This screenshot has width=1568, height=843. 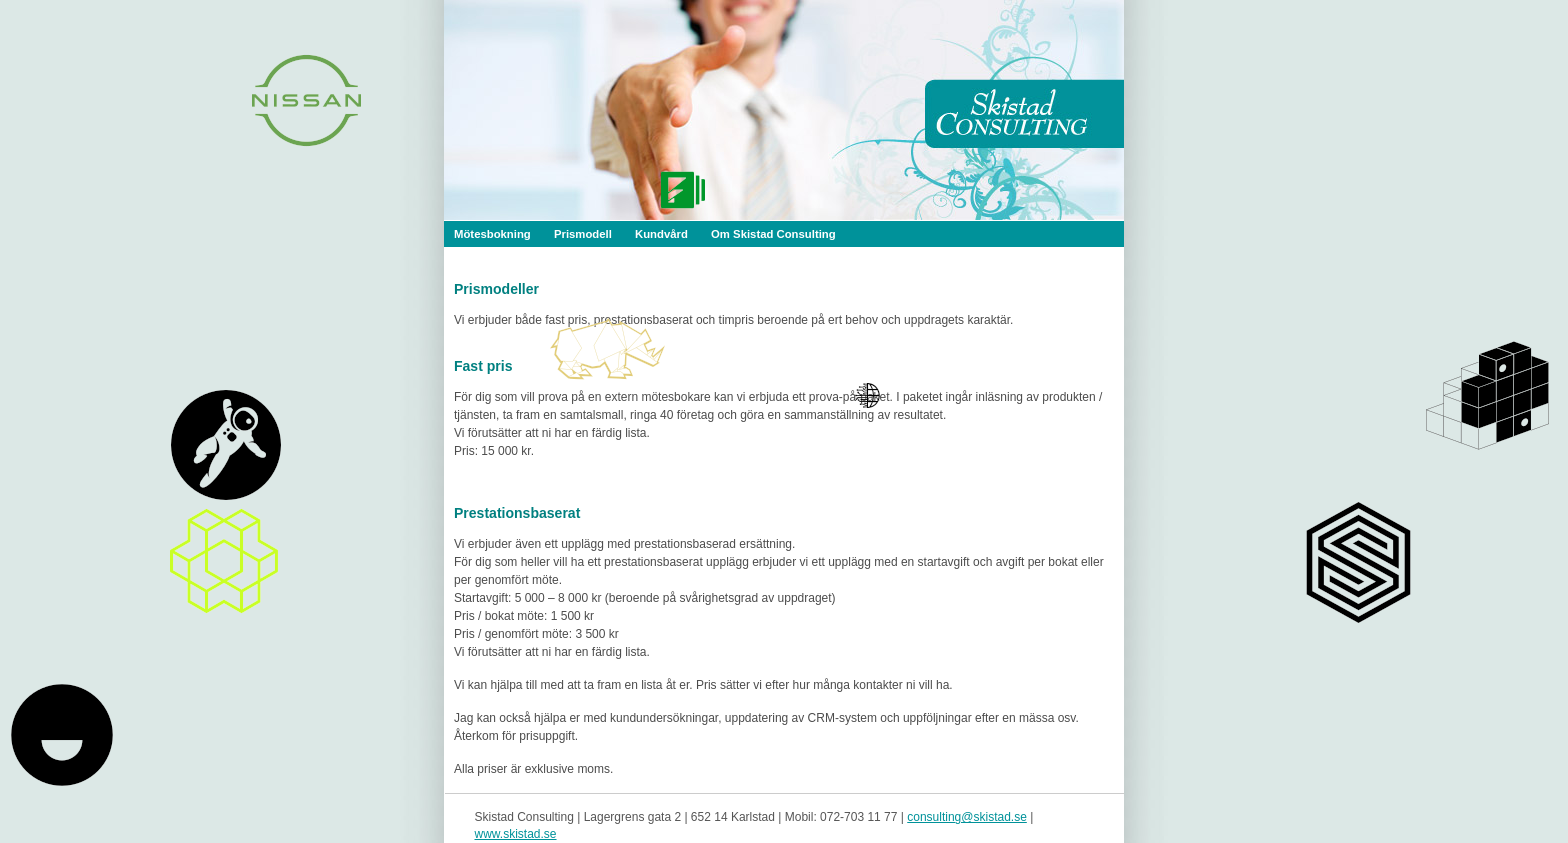 I want to click on nissan brand logo, so click(x=306, y=100).